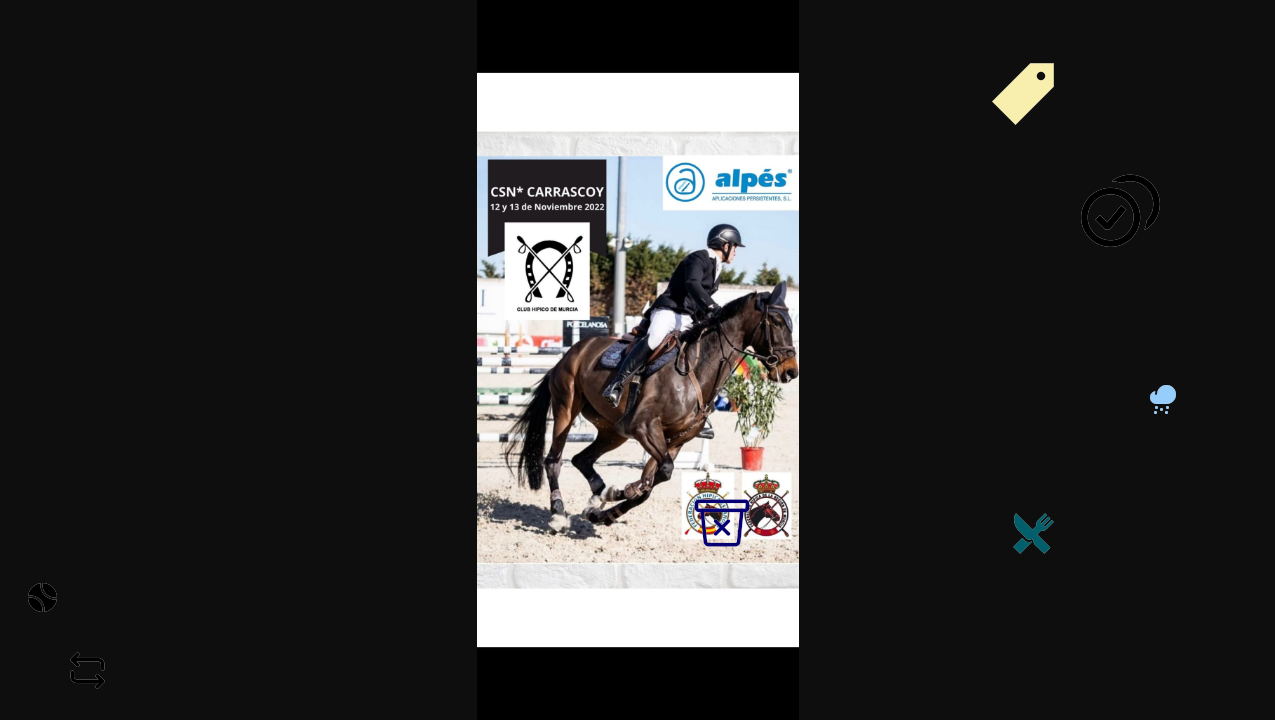 This screenshot has width=1275, height=720. What do you see at coordinates (722, 523) in the screenshot?
I see `delete selected item` at bounding box center [722, 523].